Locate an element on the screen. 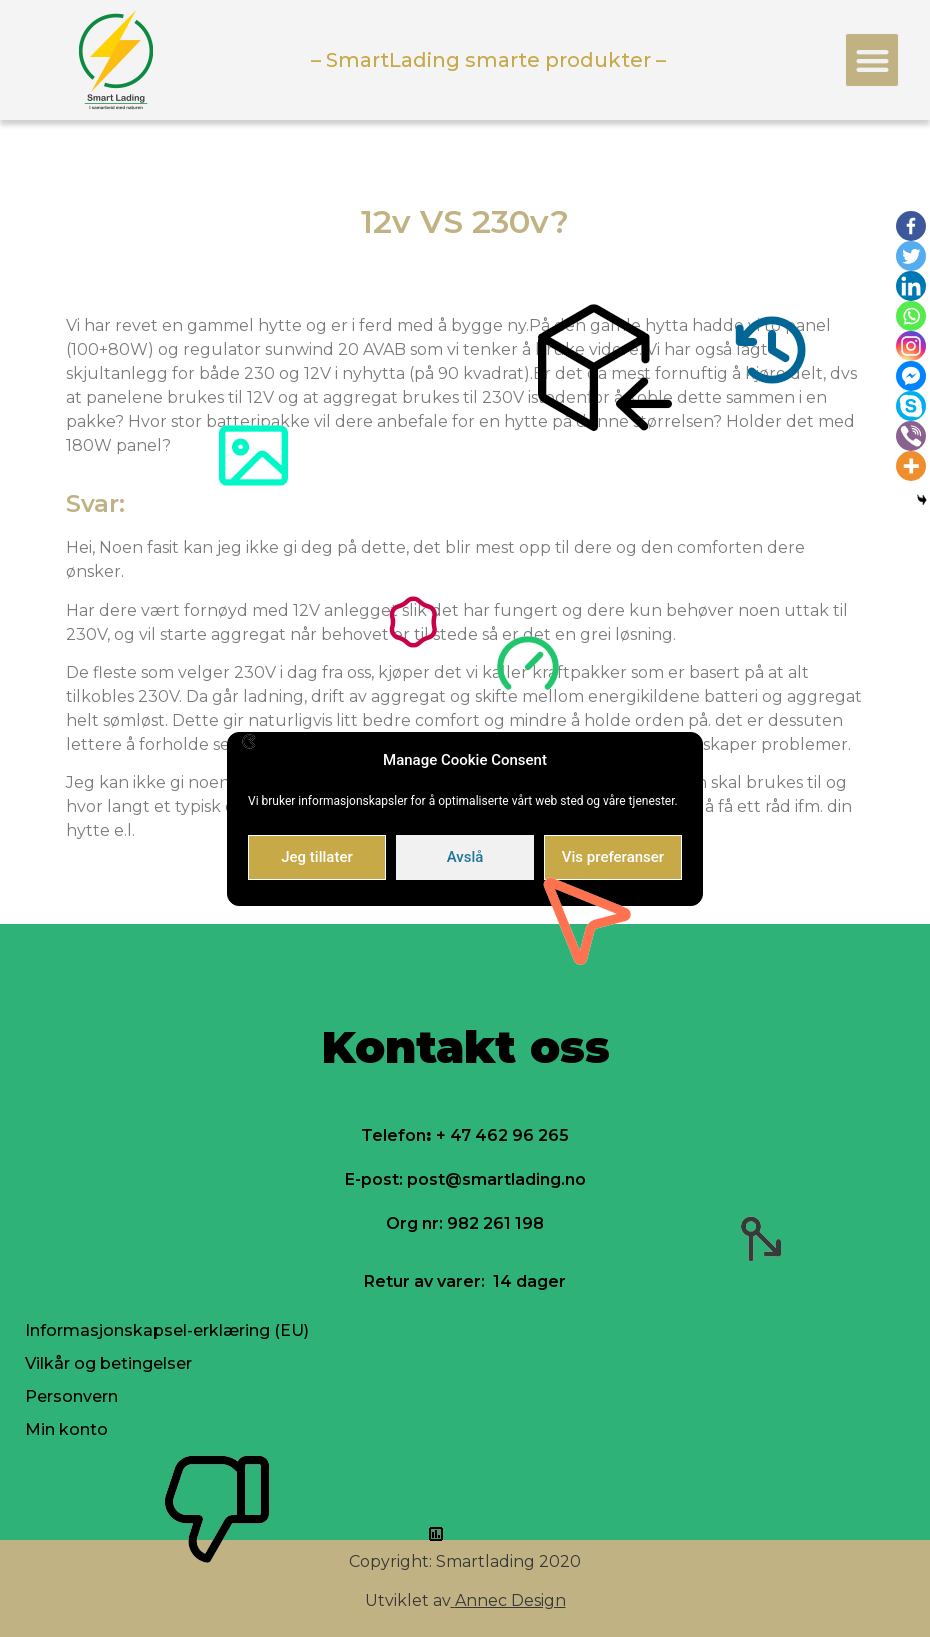  view package dependencies is located at coordinates (605, 369).